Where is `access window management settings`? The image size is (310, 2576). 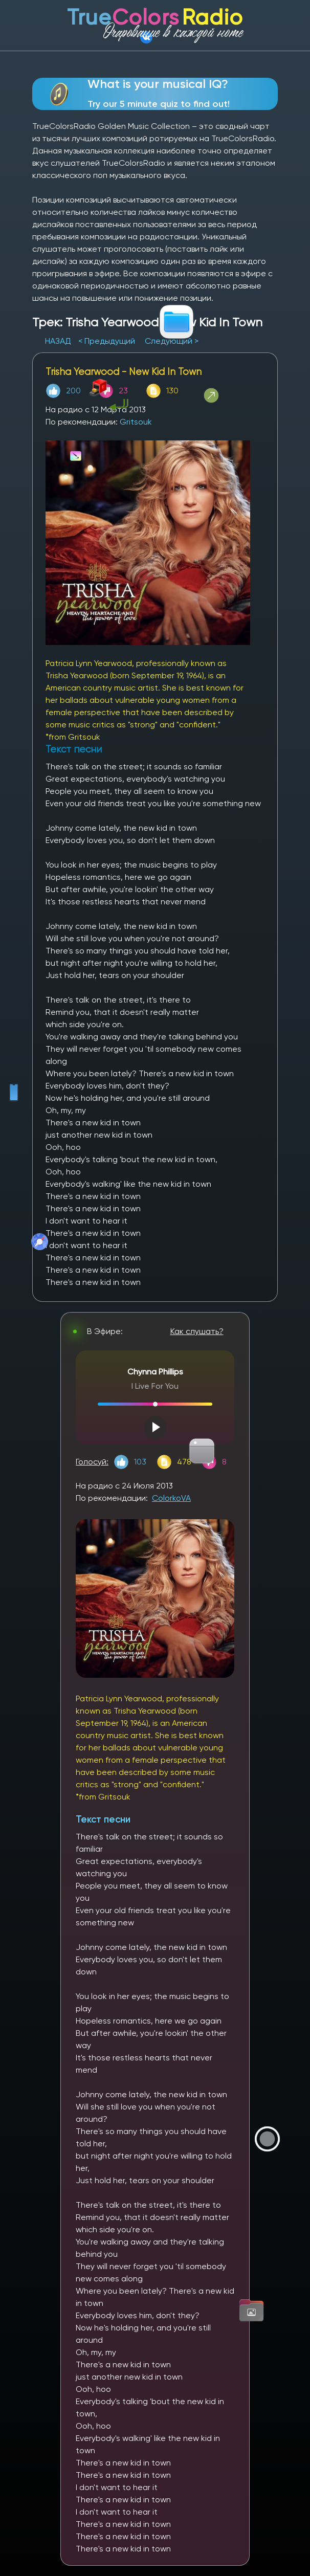
access window management settings is located at coordinates (202, 1451).